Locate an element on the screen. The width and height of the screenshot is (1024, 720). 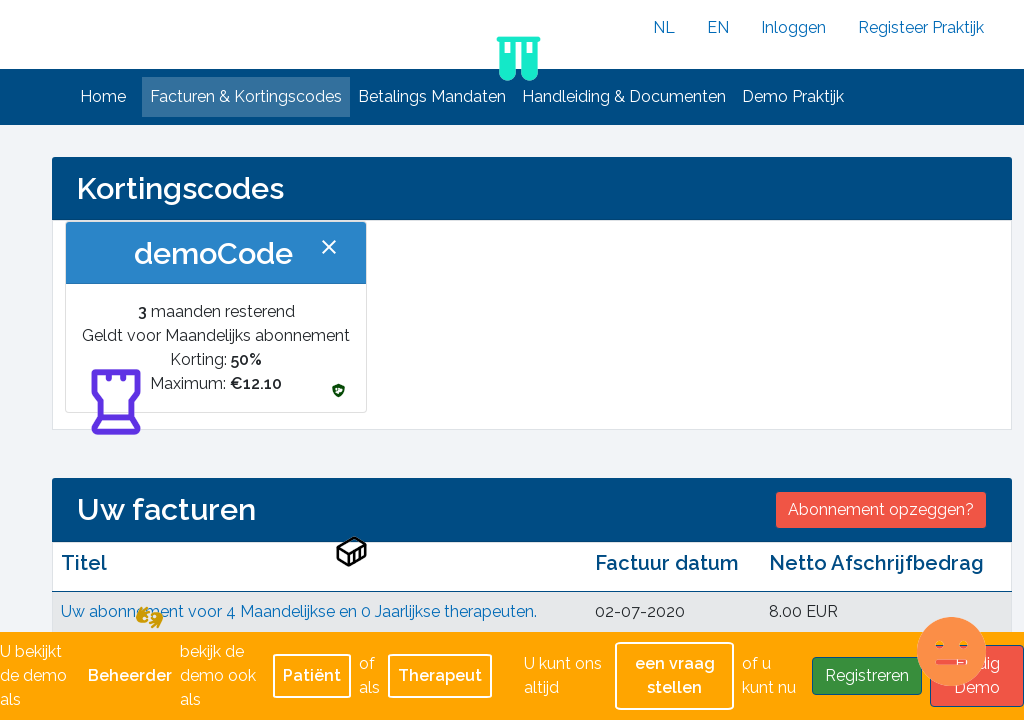
view container or package contents is located at coordinates (351, 551).